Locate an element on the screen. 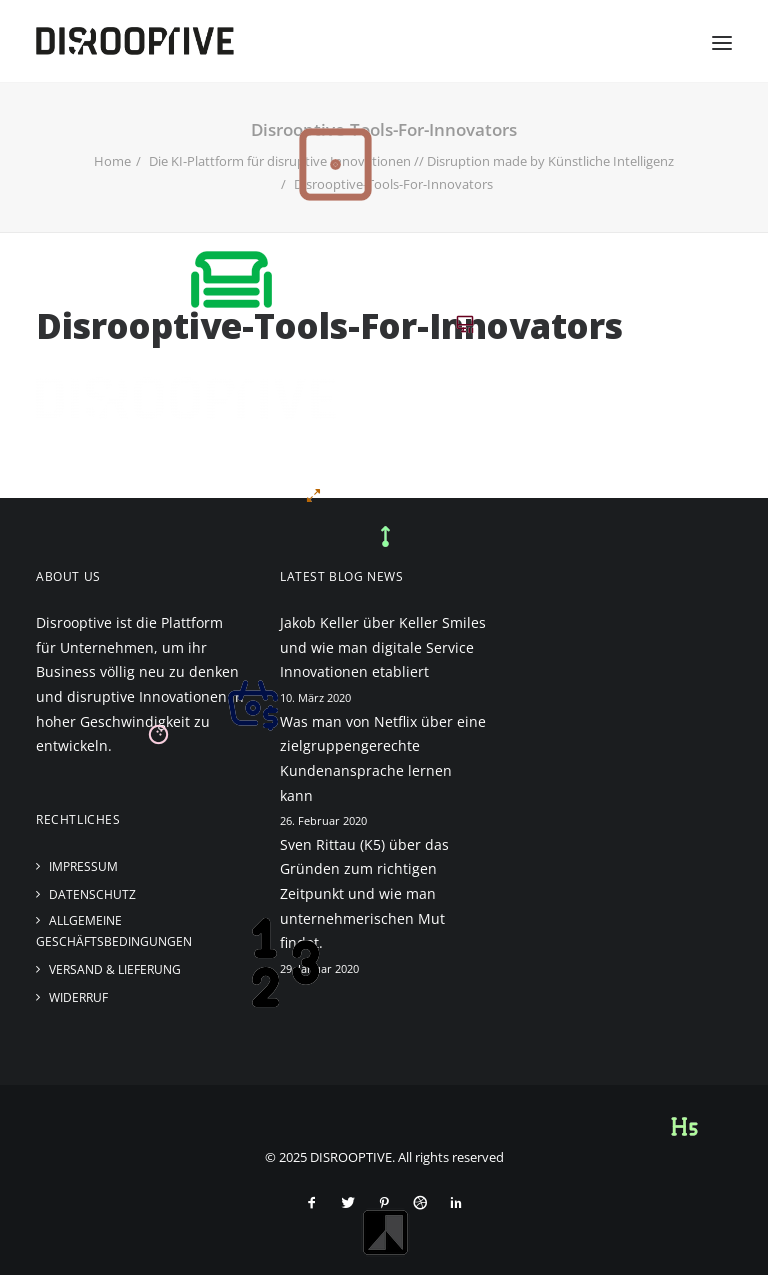  view shopping basket total is located at coordinates (253, 703).